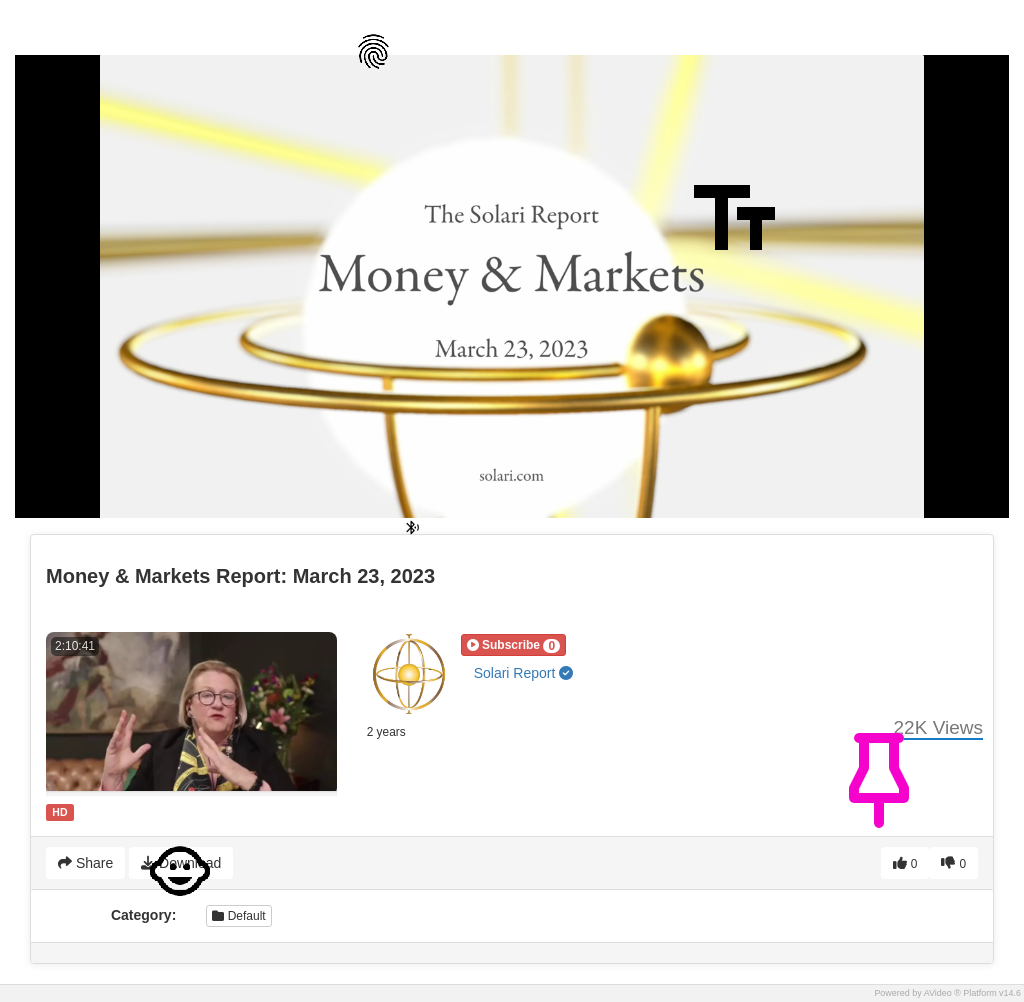  Describe the element at coordinates (734, 219) in the screenshot. I see `adjust text formatting options` at that location.